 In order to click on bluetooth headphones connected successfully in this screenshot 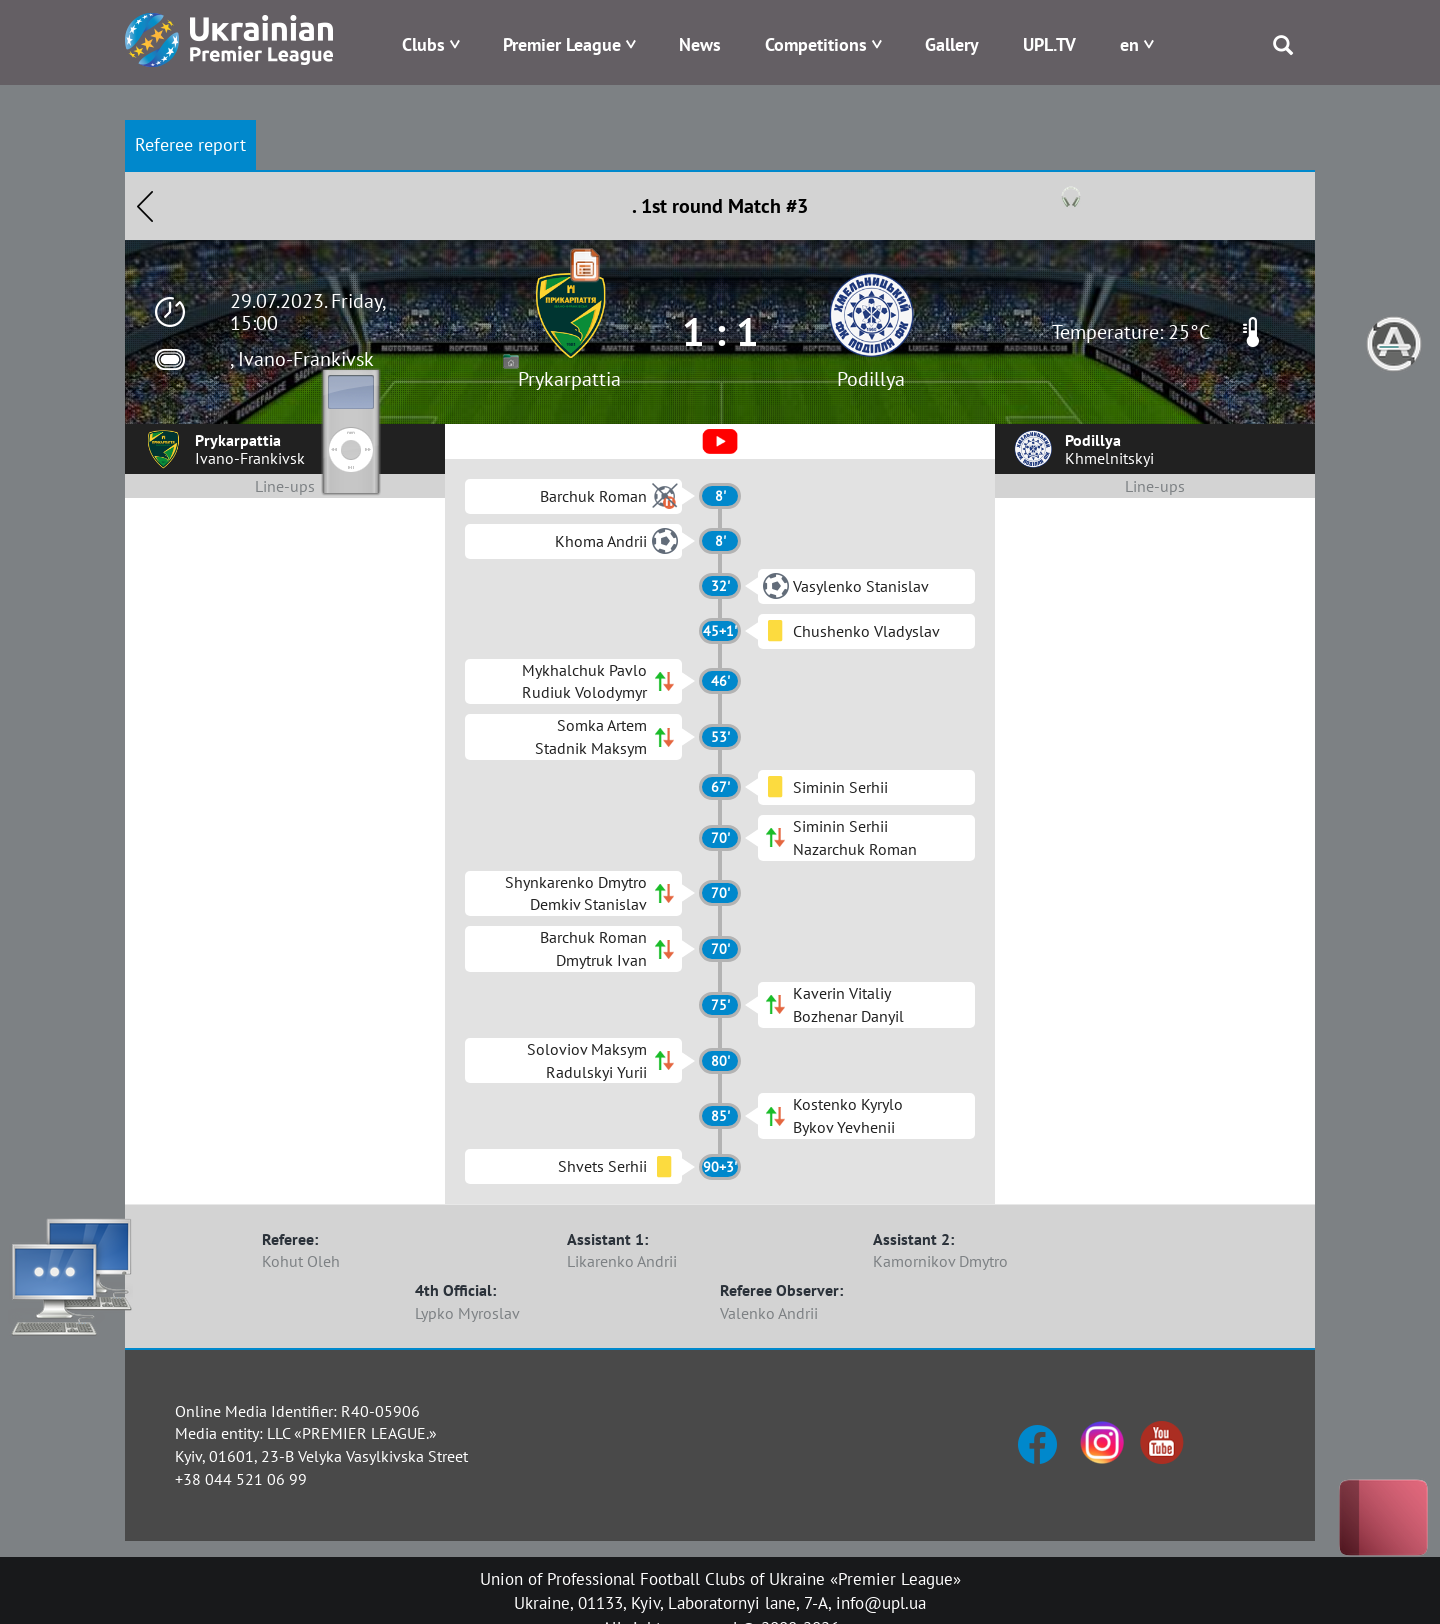, I will do `click(1071, 197)`.